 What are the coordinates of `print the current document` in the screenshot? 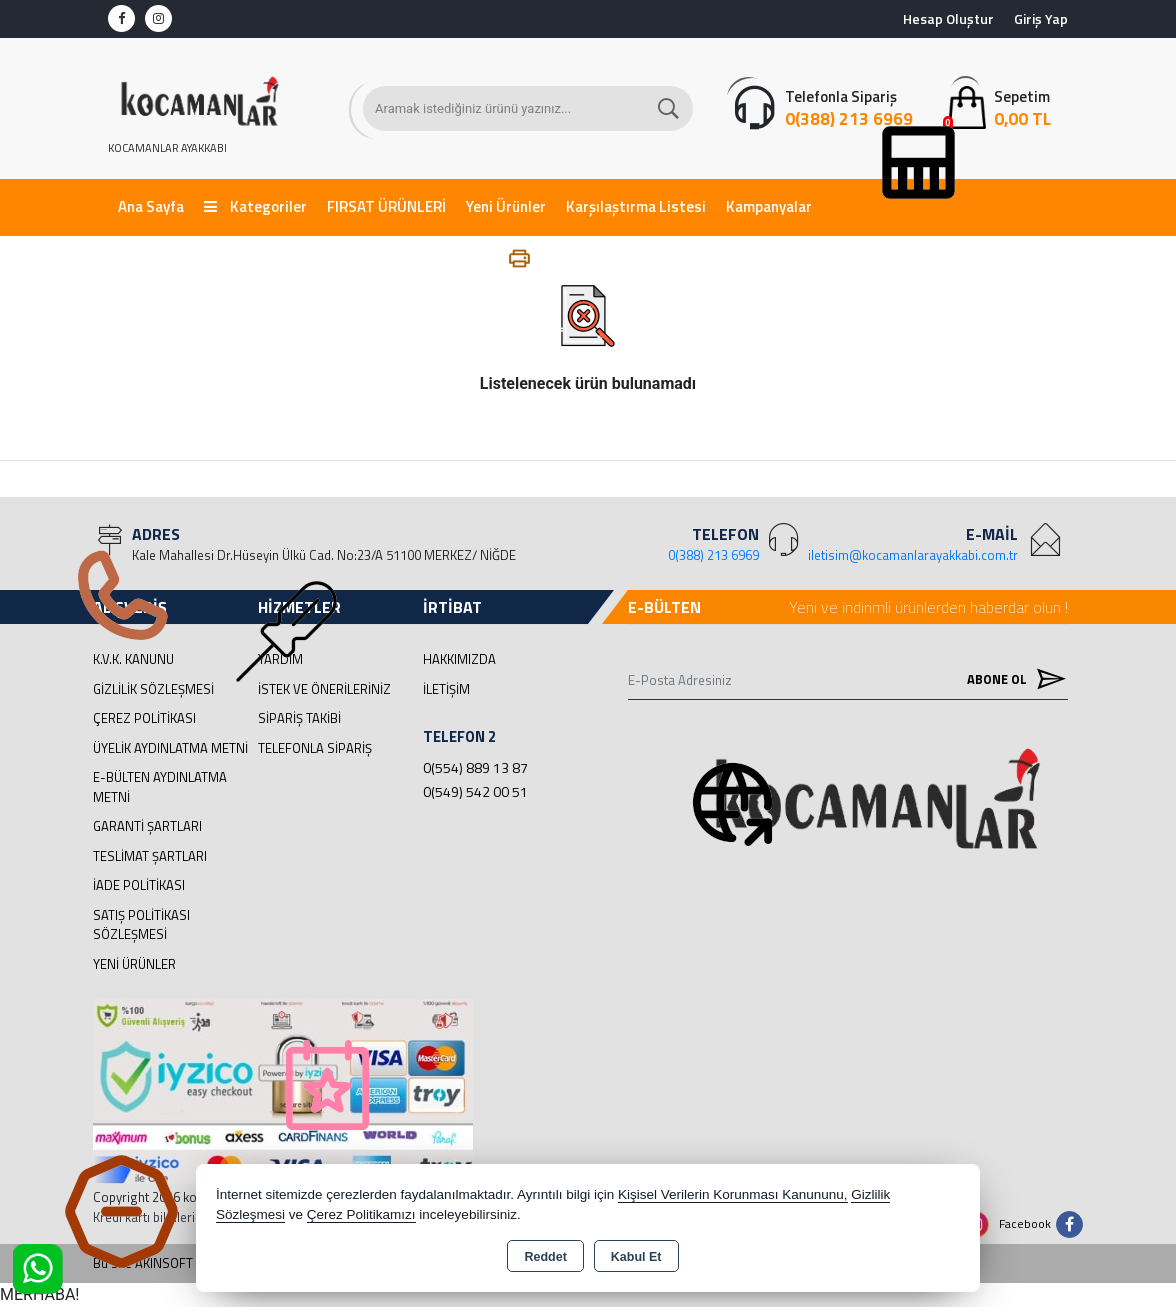 It's located at (519, 258).